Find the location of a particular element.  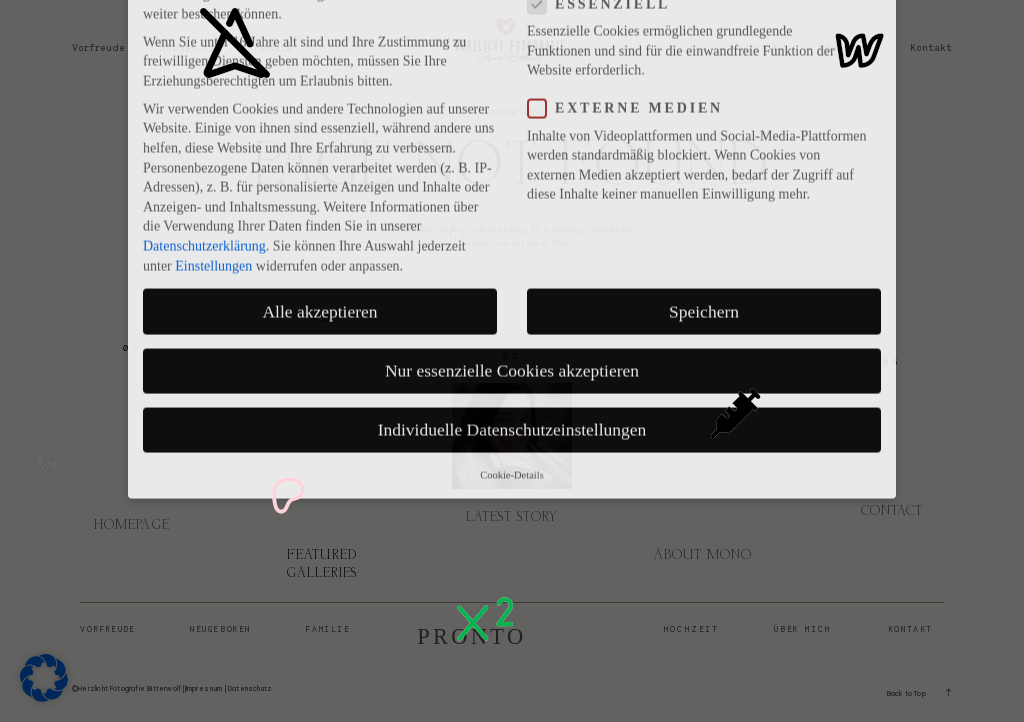

apply superscript formatting to selected text is located at coordinates (482, 620).